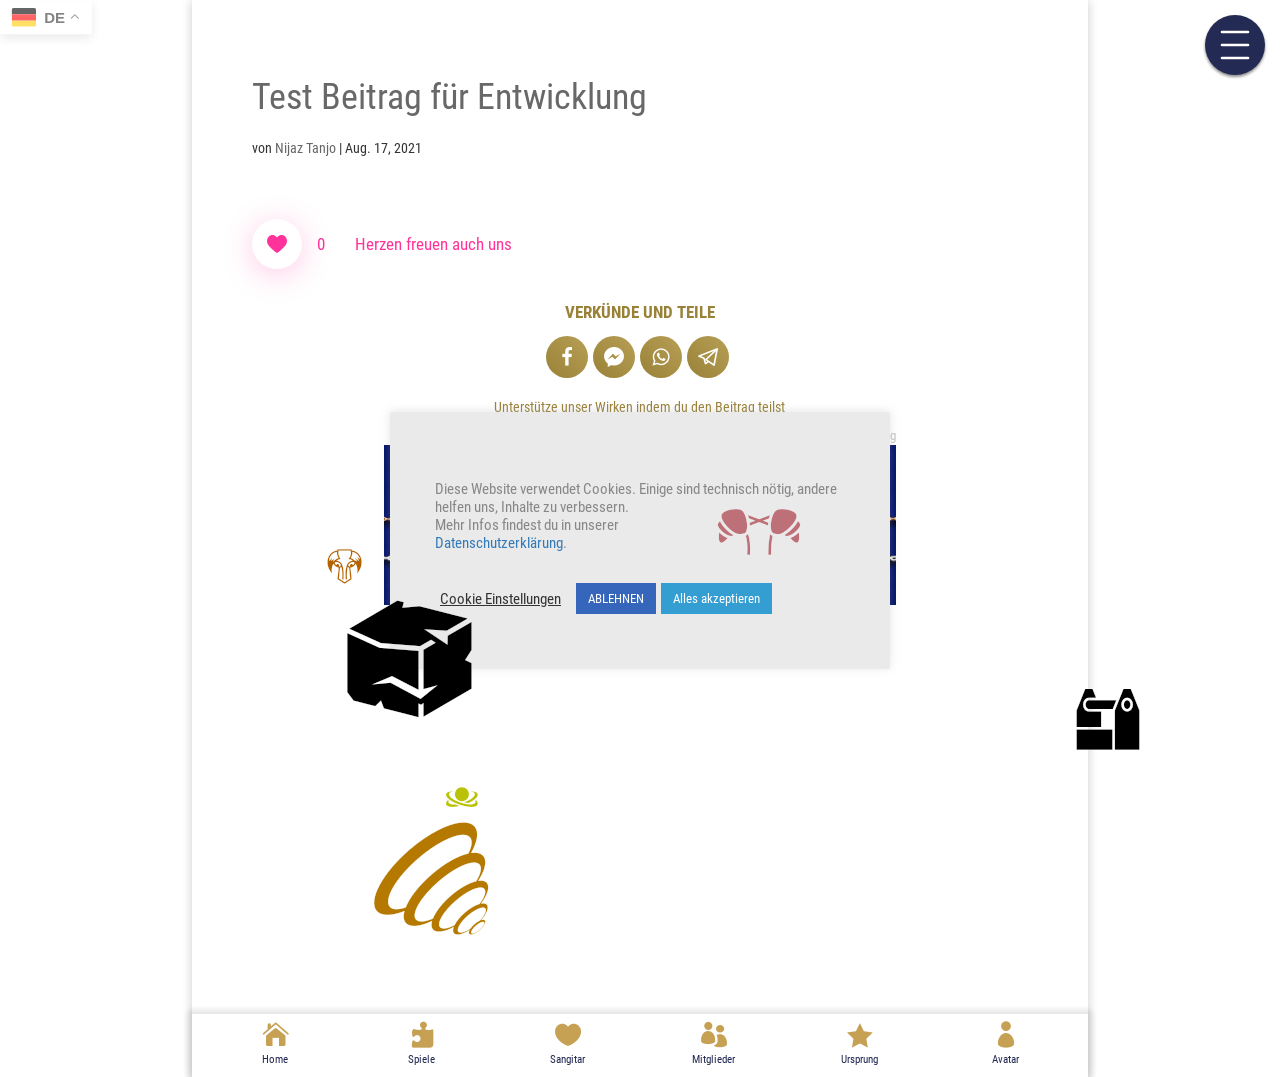 The width and height of the screenshot is (1280, 1077). Describe the element at coordinates (1108, 717) in the screenshot. I see `access tools and utilities` at that location.